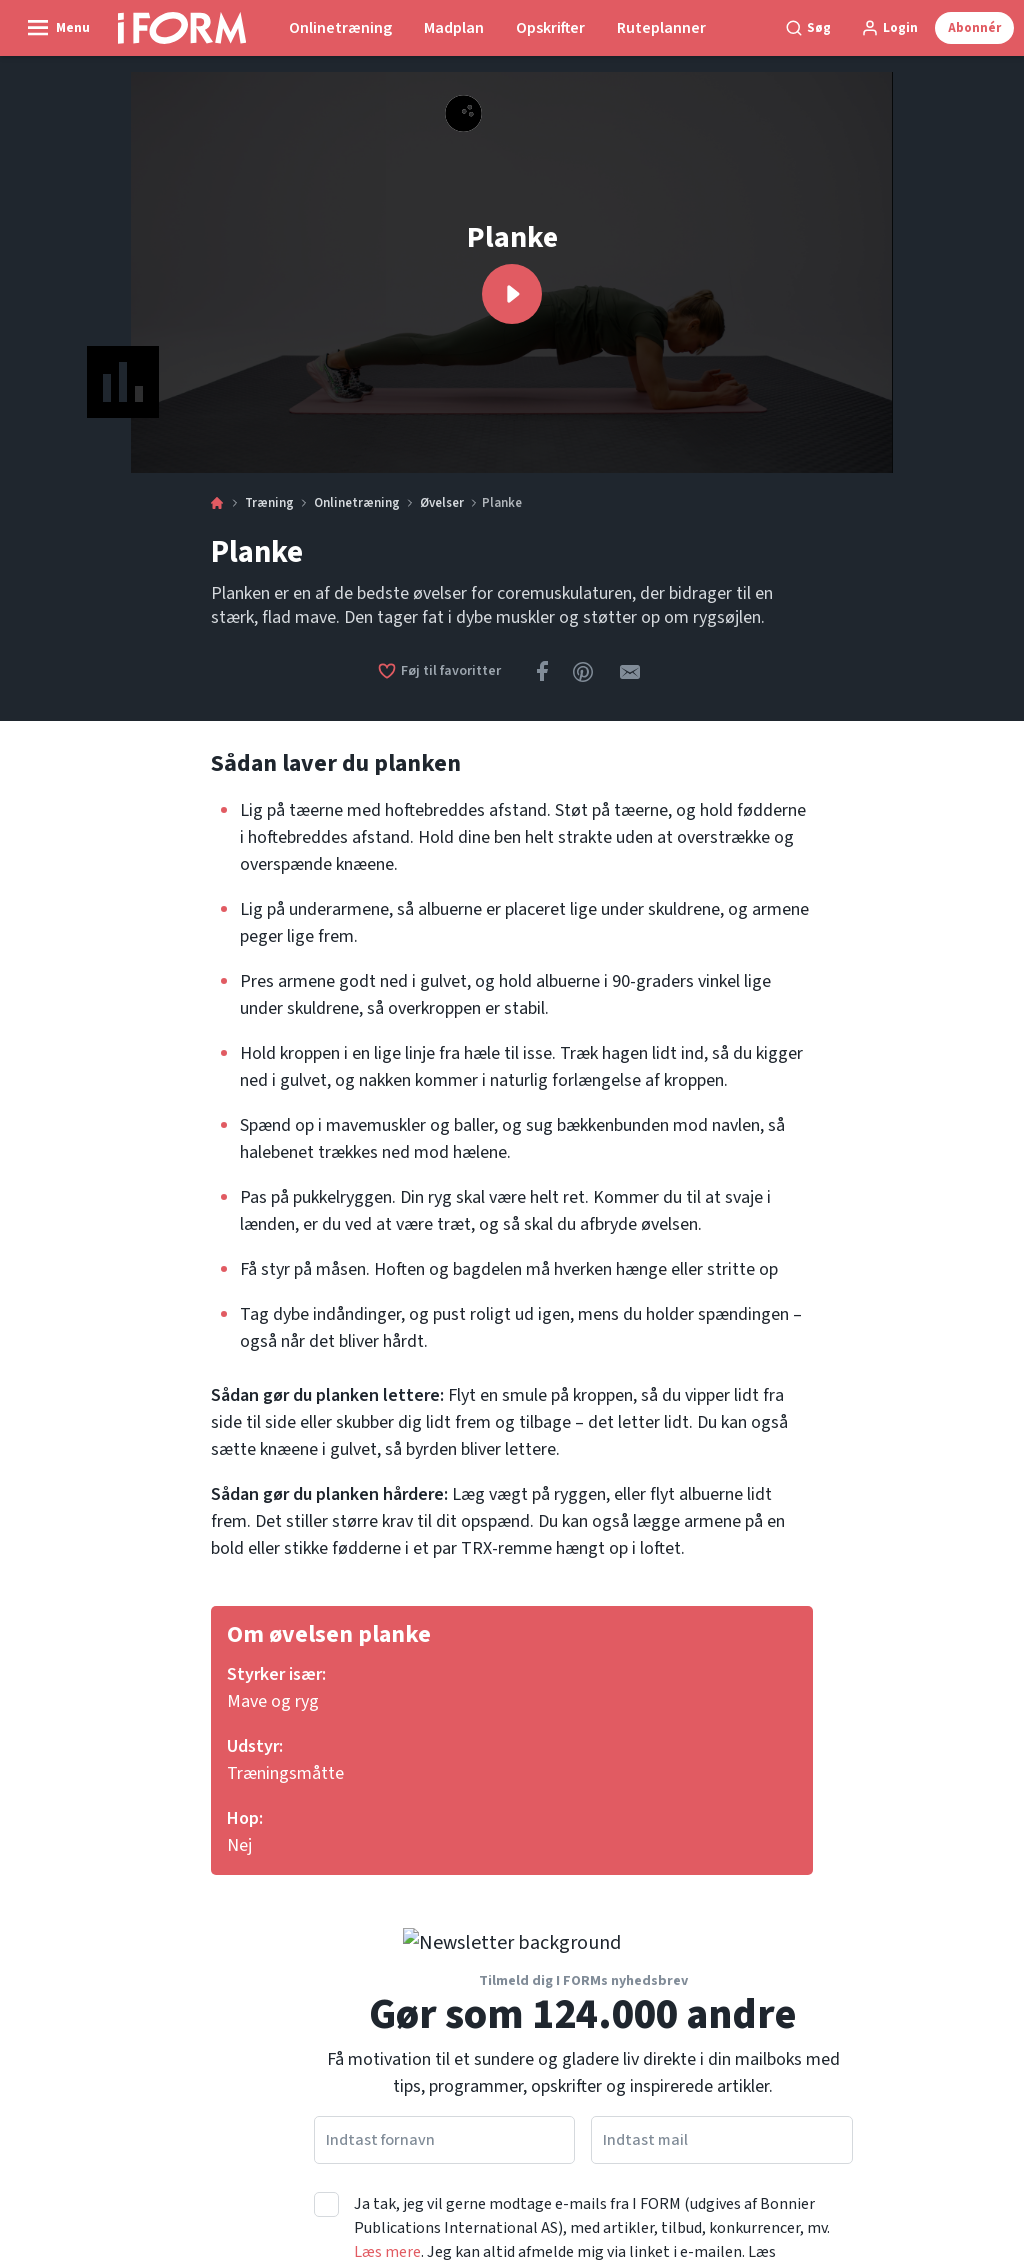 Image resolution: width=1024 pixels, height=2268 pixels. What do you see at coordinates (463, 113) in the screenshot?
I see `access bowling or sports games` at bounding box center [463, 113].